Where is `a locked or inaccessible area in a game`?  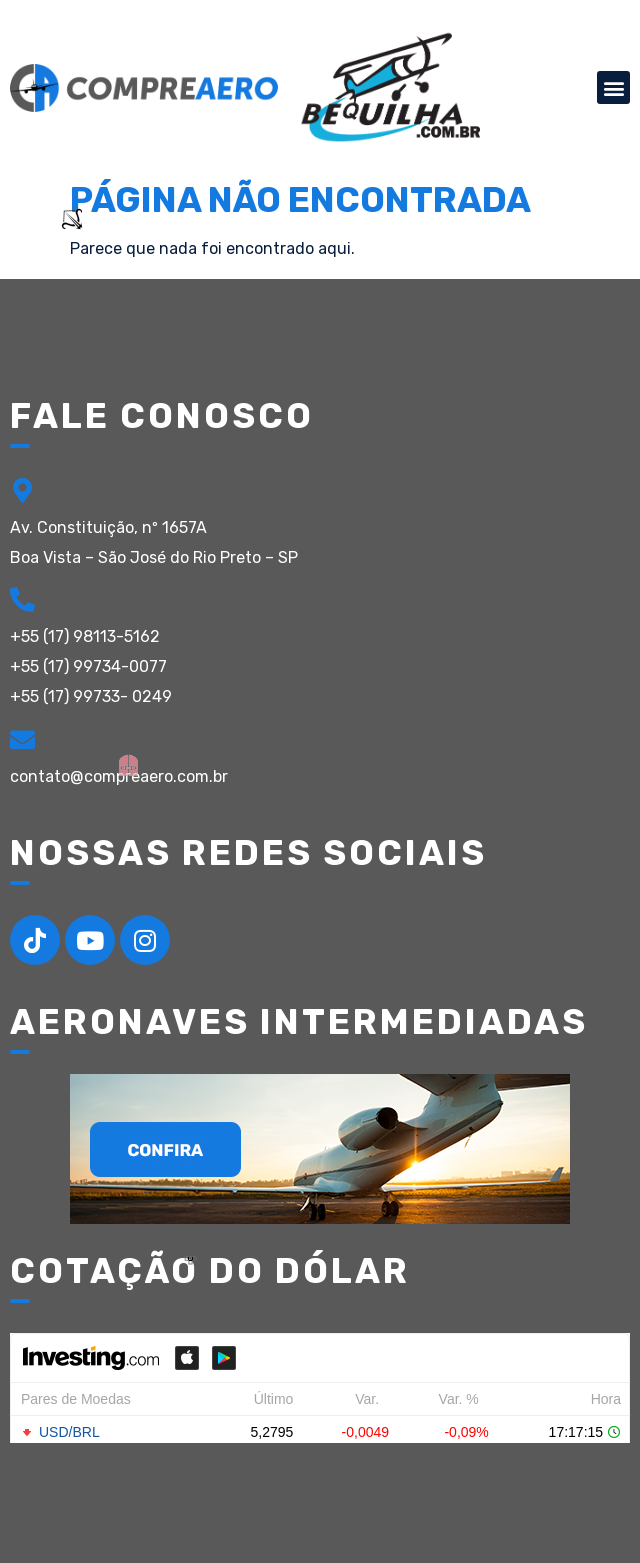
a locked or inaccessible area in a game is located at coordinates (128, 764).